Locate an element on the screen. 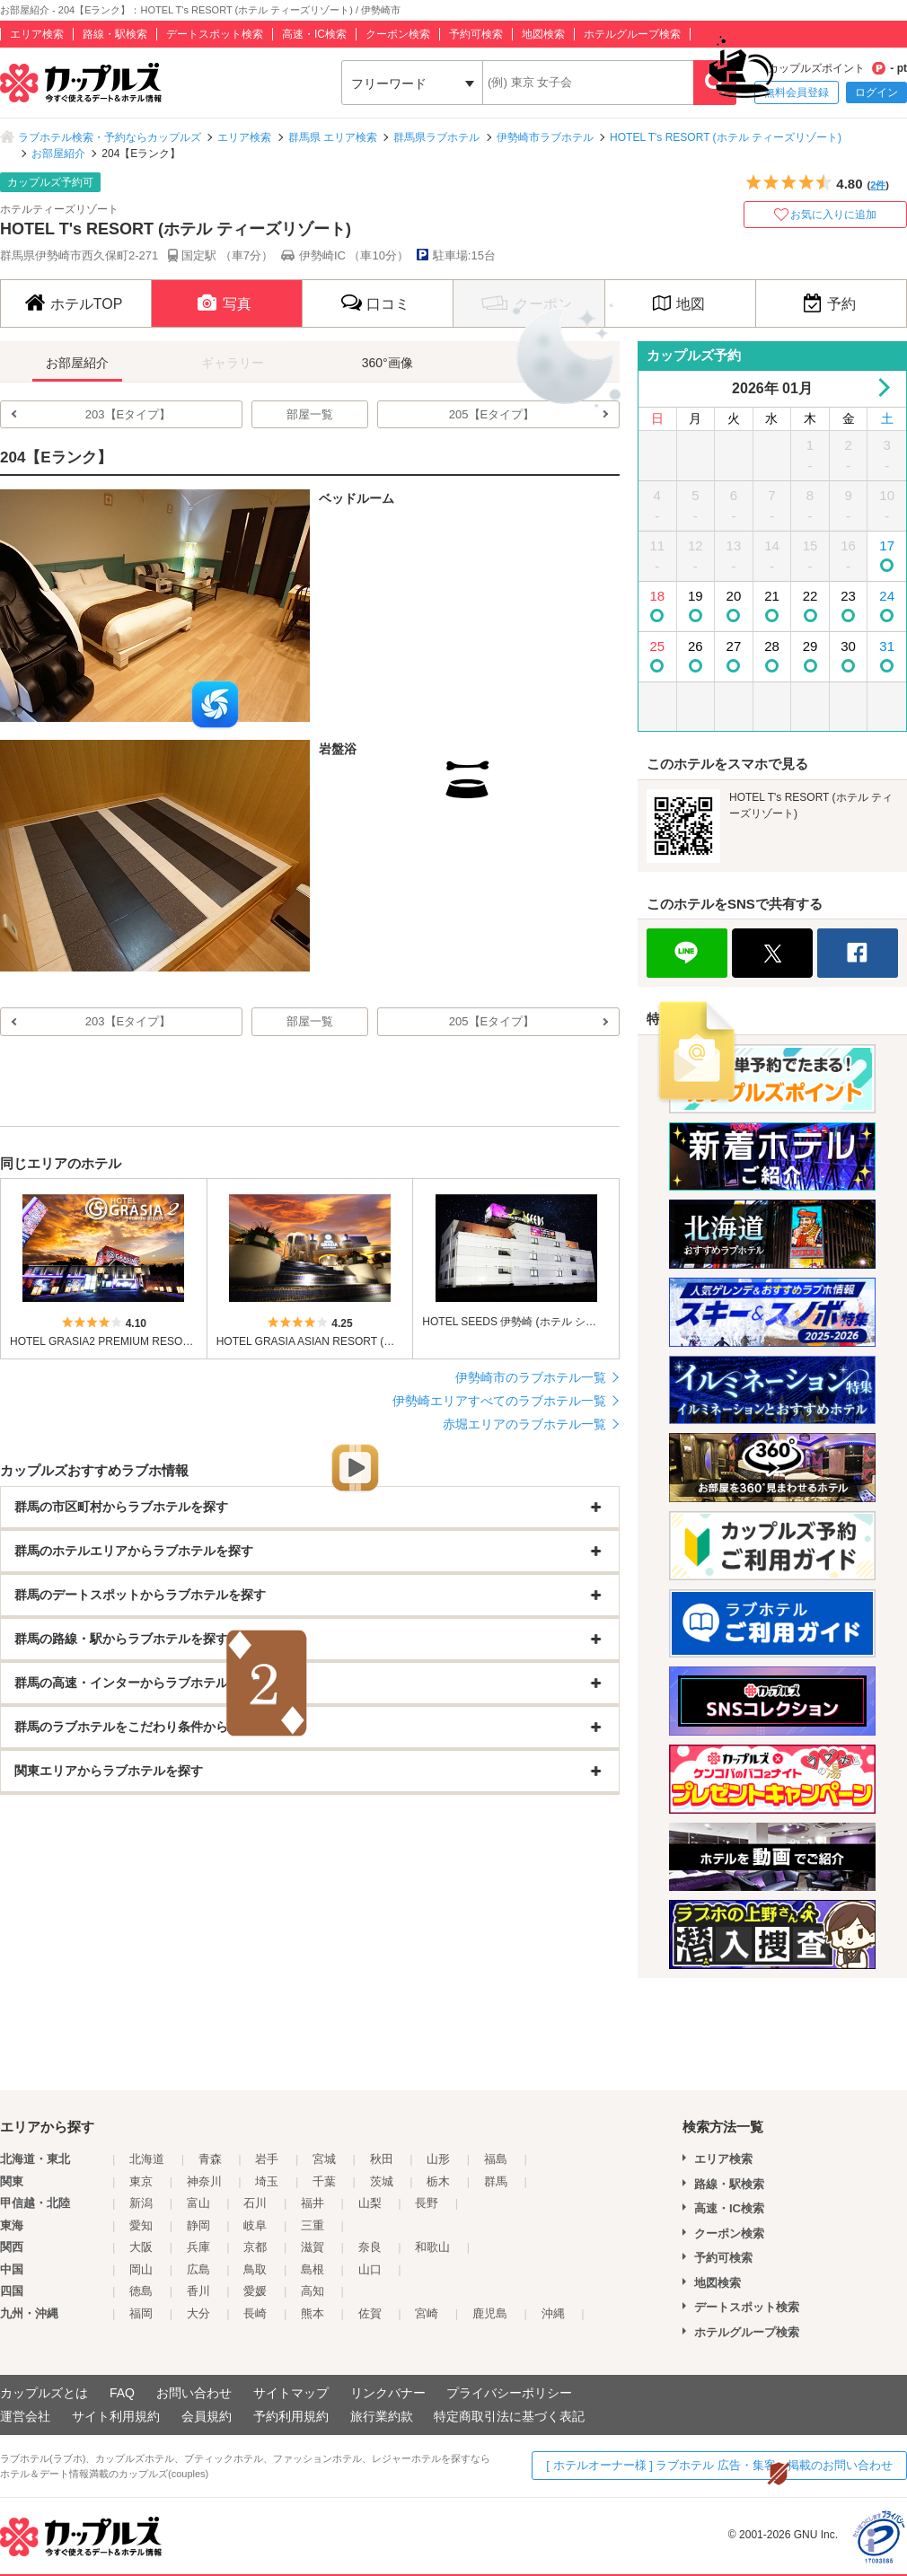 The image size is (907, 2576). indicates clear night weather conditions is located at coordinates (567, 356).